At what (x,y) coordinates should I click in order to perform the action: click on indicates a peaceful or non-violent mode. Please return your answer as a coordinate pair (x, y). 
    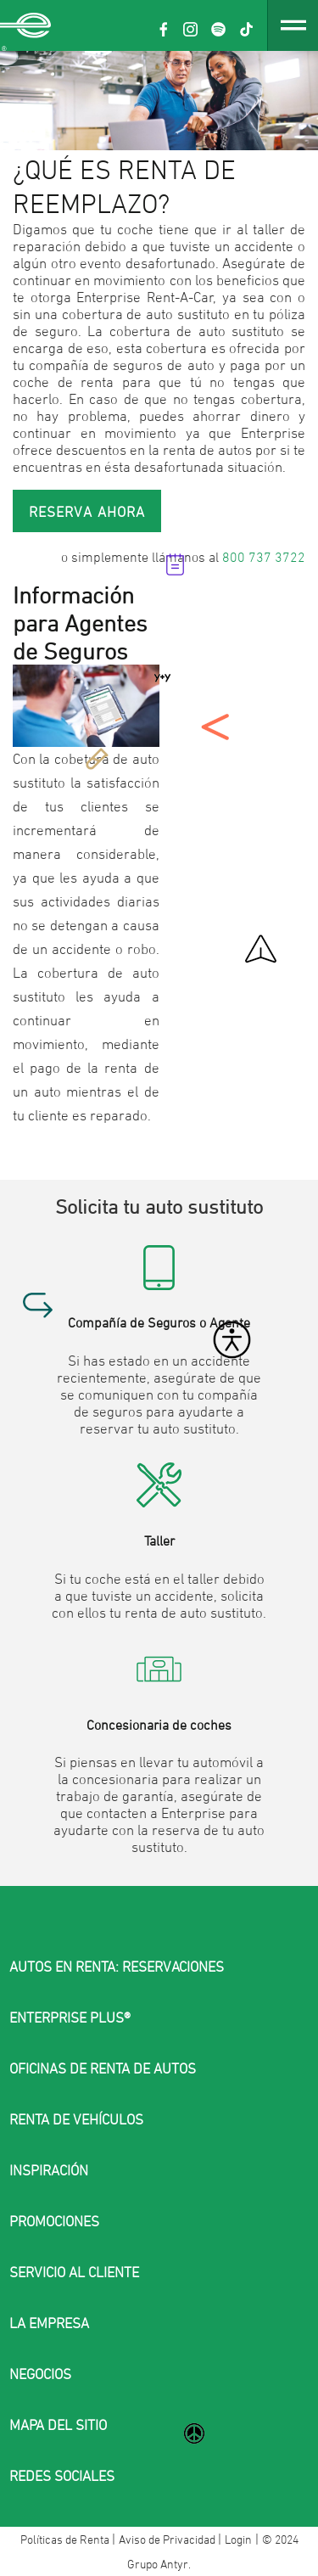
    Looking at the image, I should click on (194, 2433).